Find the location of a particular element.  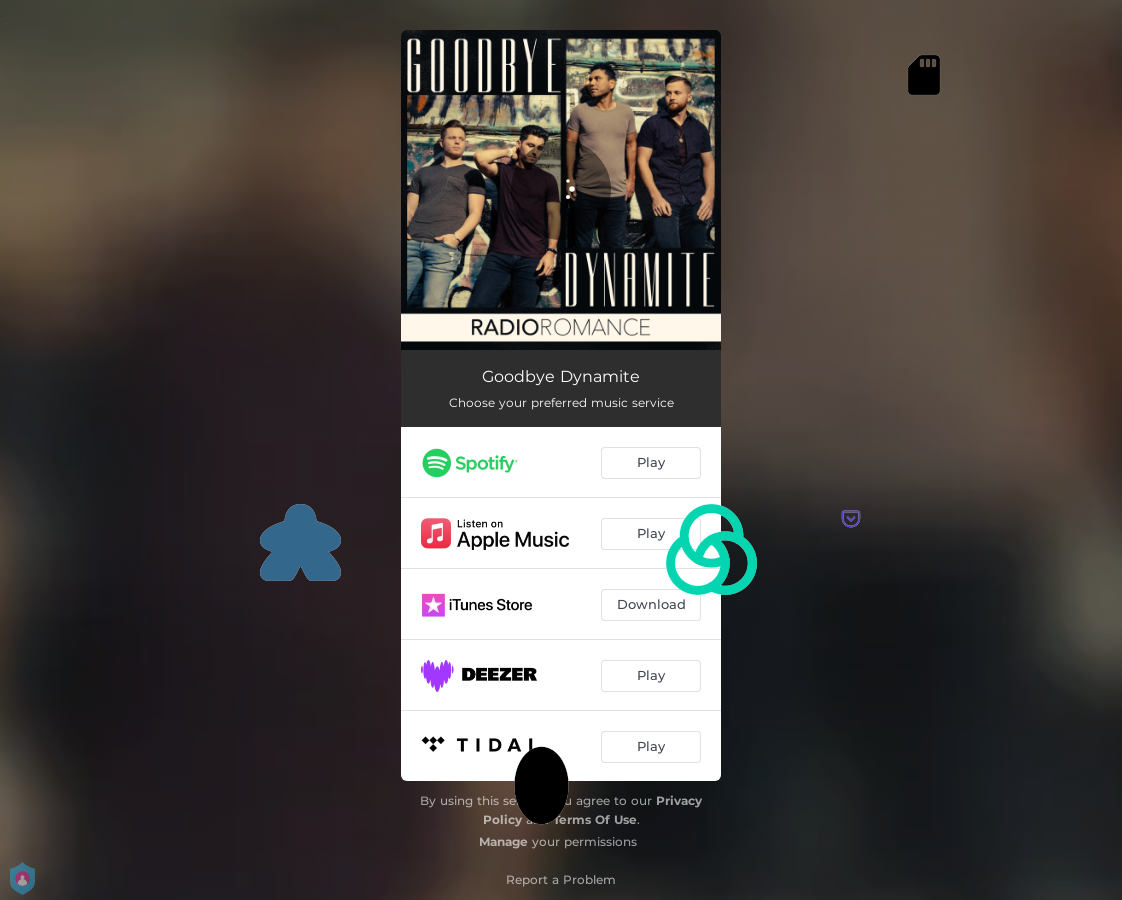

access your spaces or workspaces is located at coordinates (711, 549).